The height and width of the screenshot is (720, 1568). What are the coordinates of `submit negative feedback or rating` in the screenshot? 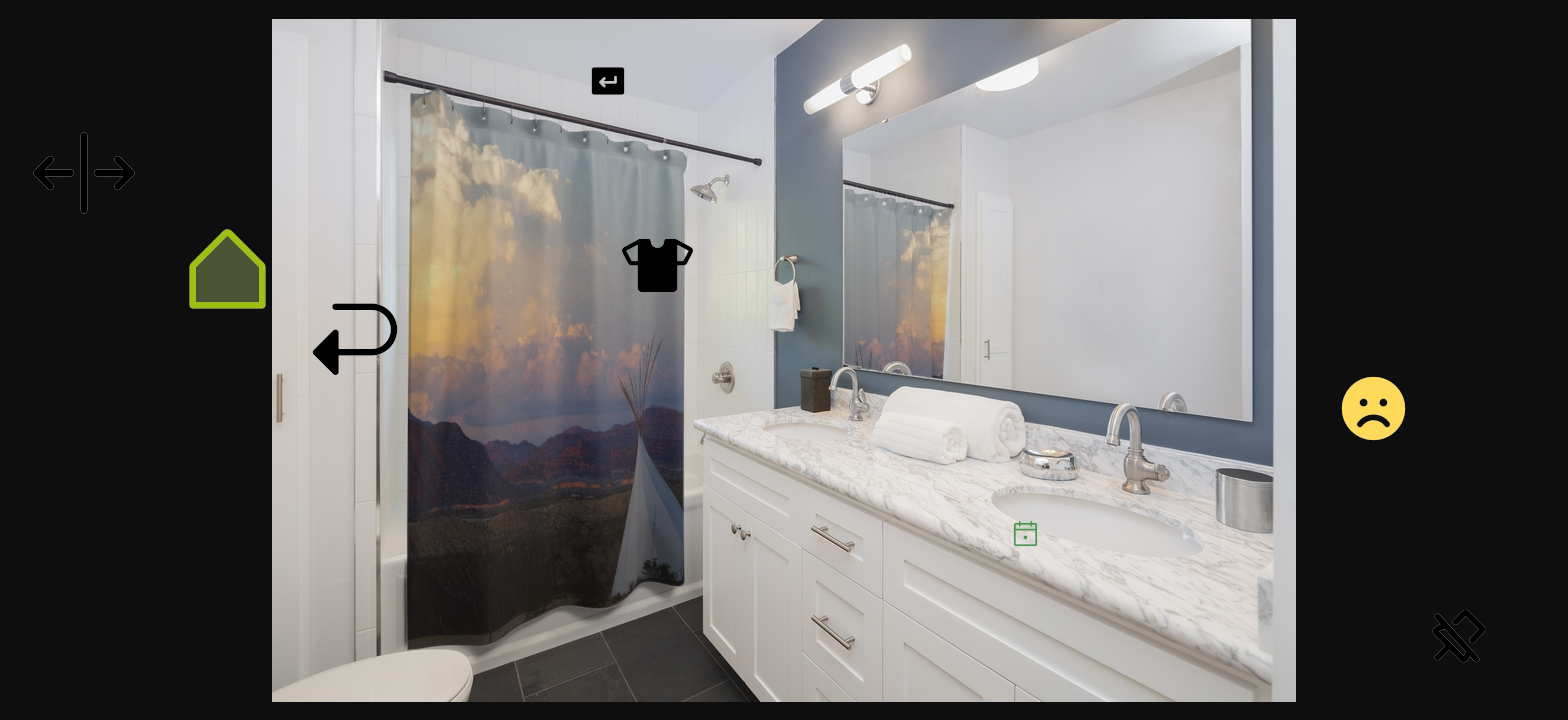 It's located at (1373, 408).